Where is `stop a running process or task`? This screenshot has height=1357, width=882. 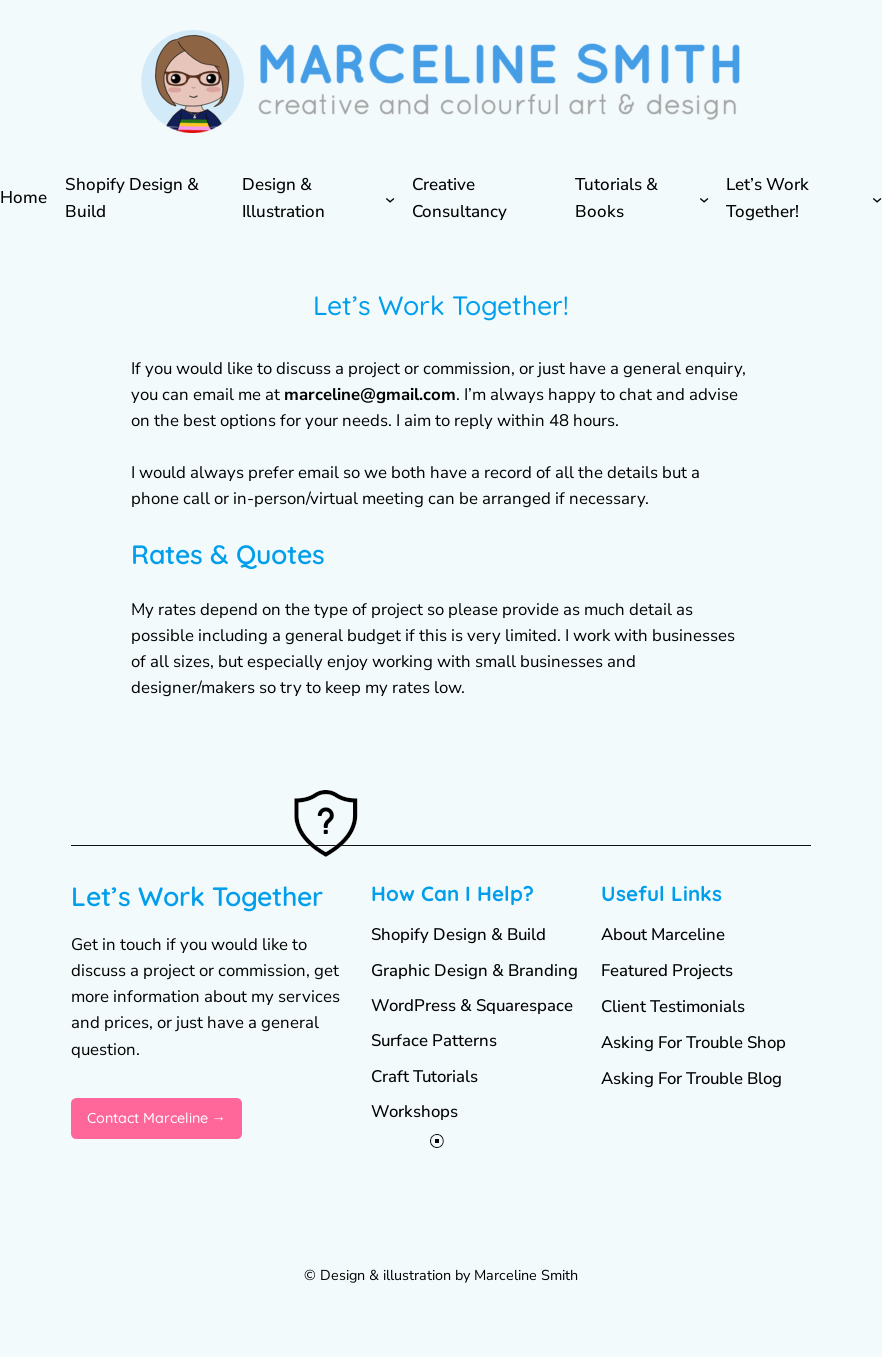 stop a running process or task is located at coordinates (437, 1141).